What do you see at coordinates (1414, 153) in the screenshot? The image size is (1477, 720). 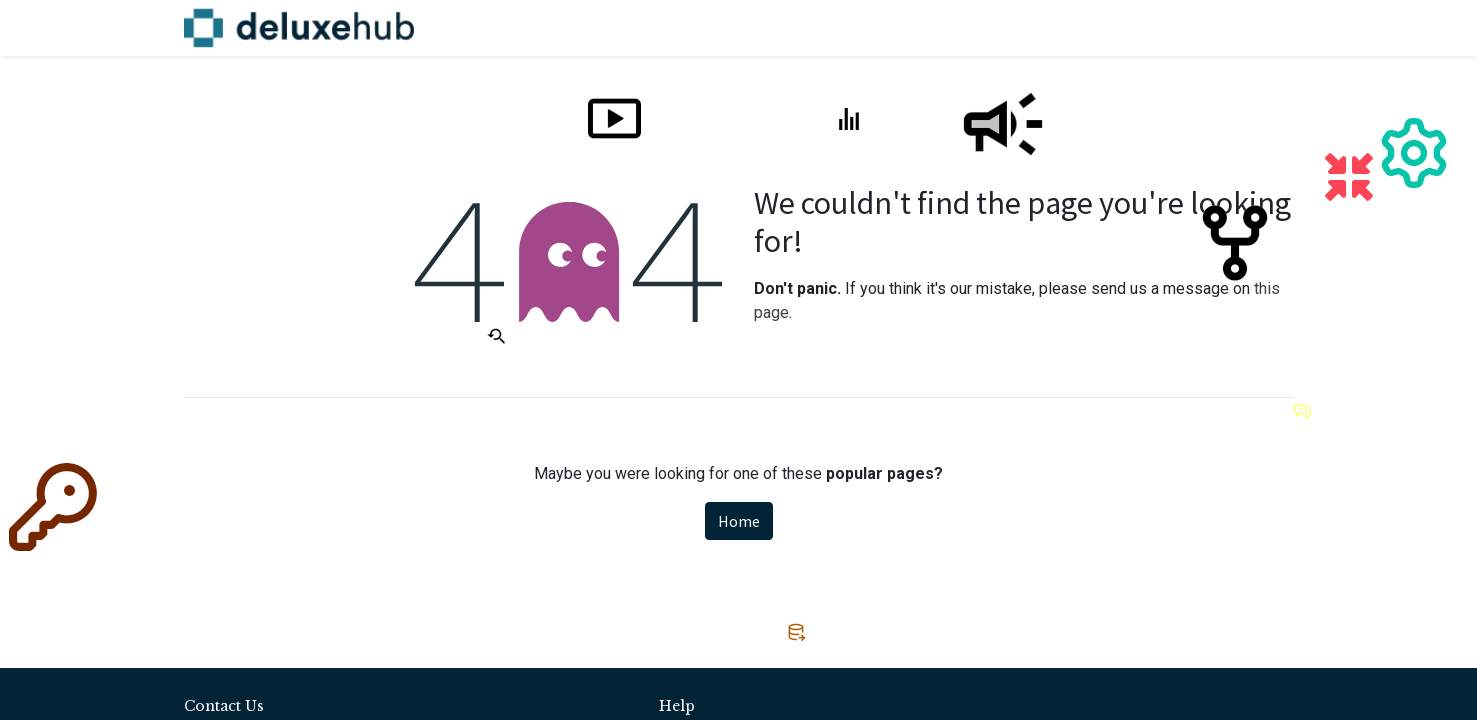 I see `access settings or preferences` at bounding box center [1414, 153].